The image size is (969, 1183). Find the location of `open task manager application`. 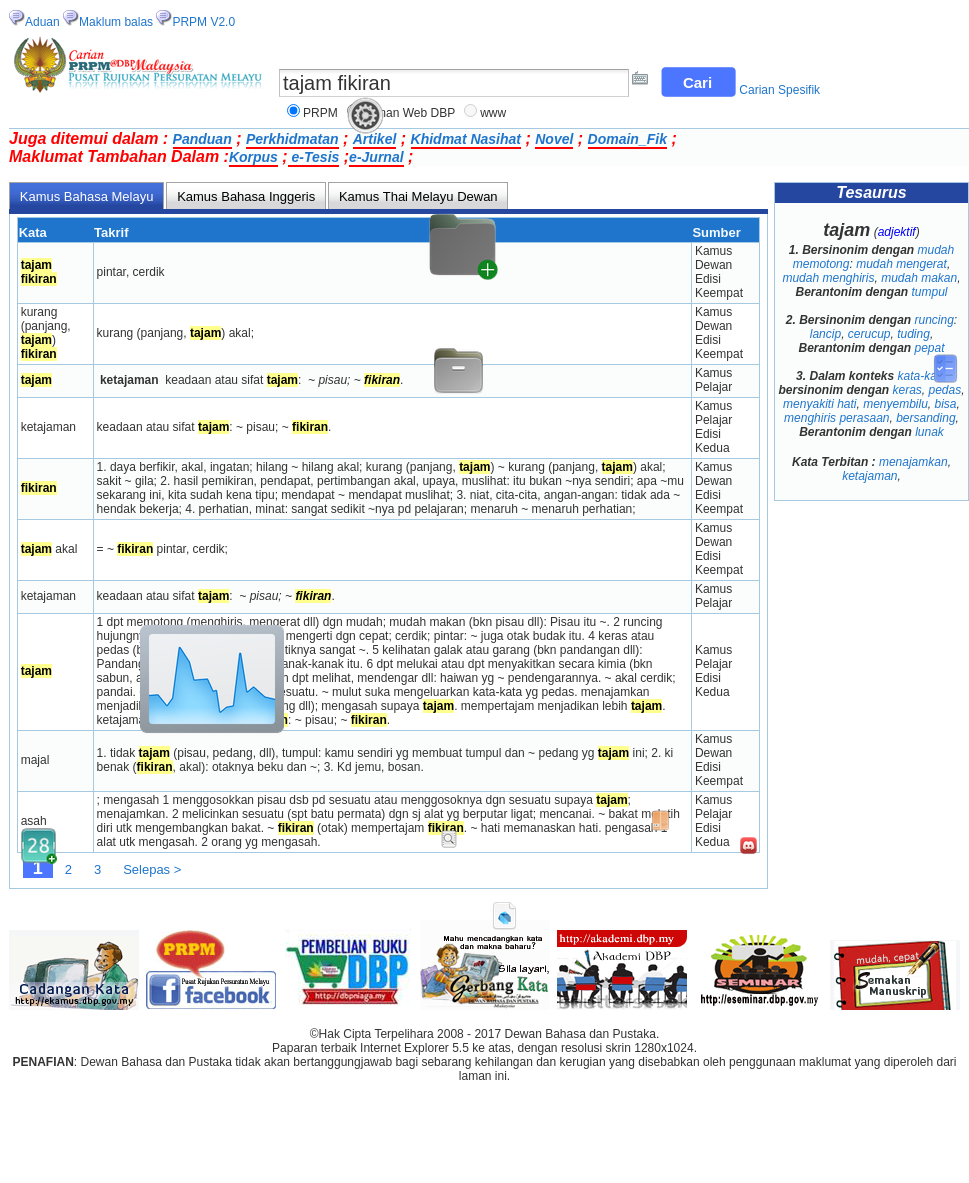

open task manager application is located at coordinates (212, 679).